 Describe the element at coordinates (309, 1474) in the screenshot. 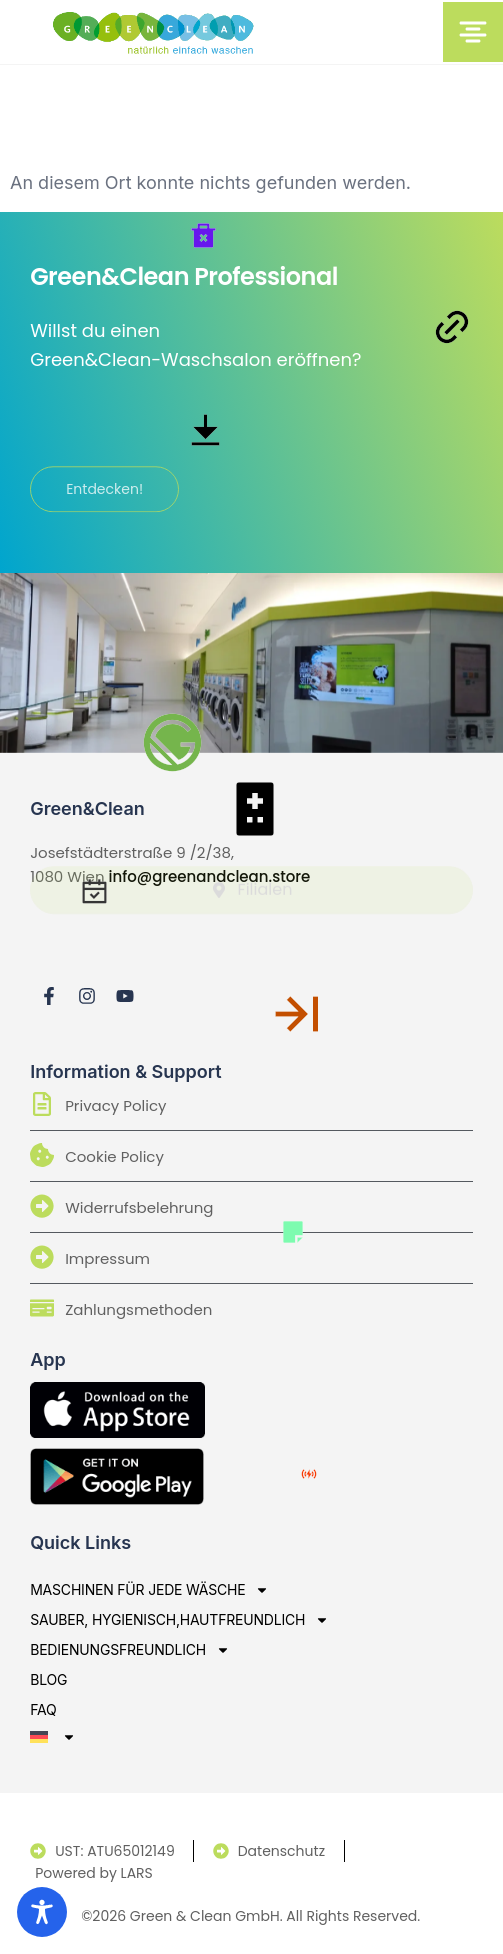

I see `indicates wireless charging is active` at that location.